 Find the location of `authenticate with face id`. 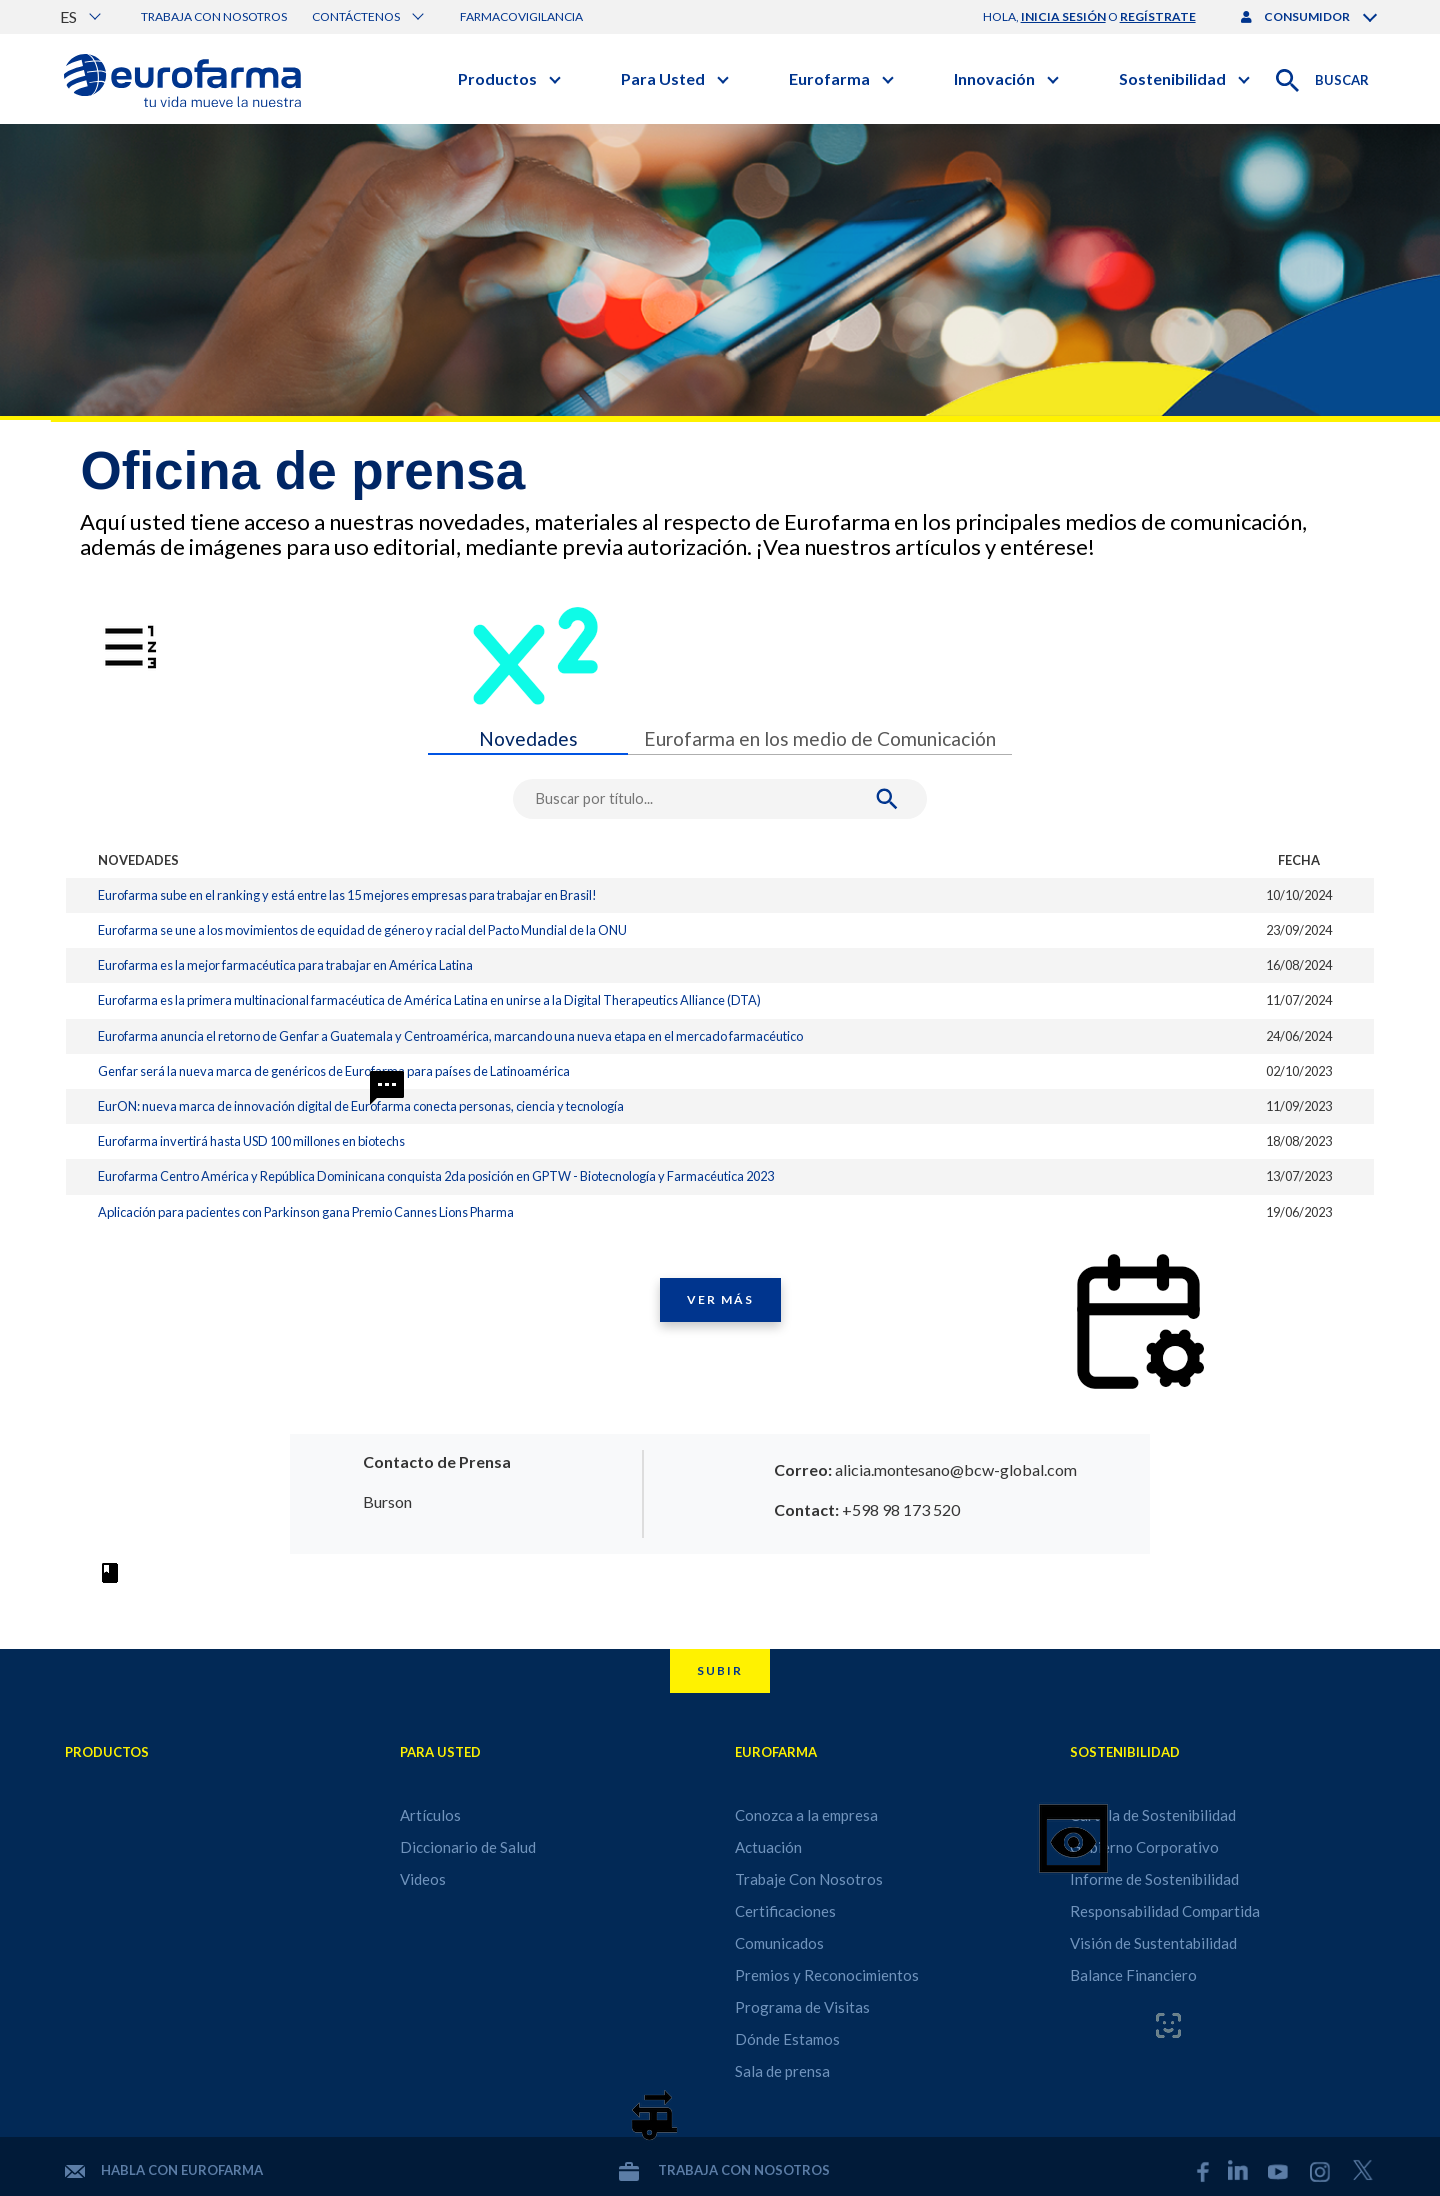

authenticate with face id is located at coordinates (1168, 2025).